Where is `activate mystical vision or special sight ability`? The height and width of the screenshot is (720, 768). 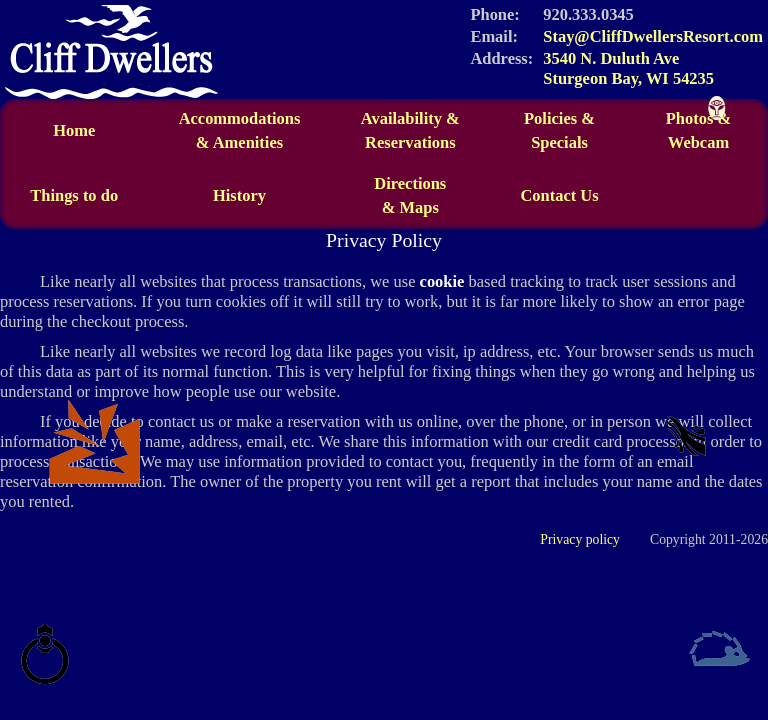 activate mystical vision or special sight ability is located at coordinates (717, 108).